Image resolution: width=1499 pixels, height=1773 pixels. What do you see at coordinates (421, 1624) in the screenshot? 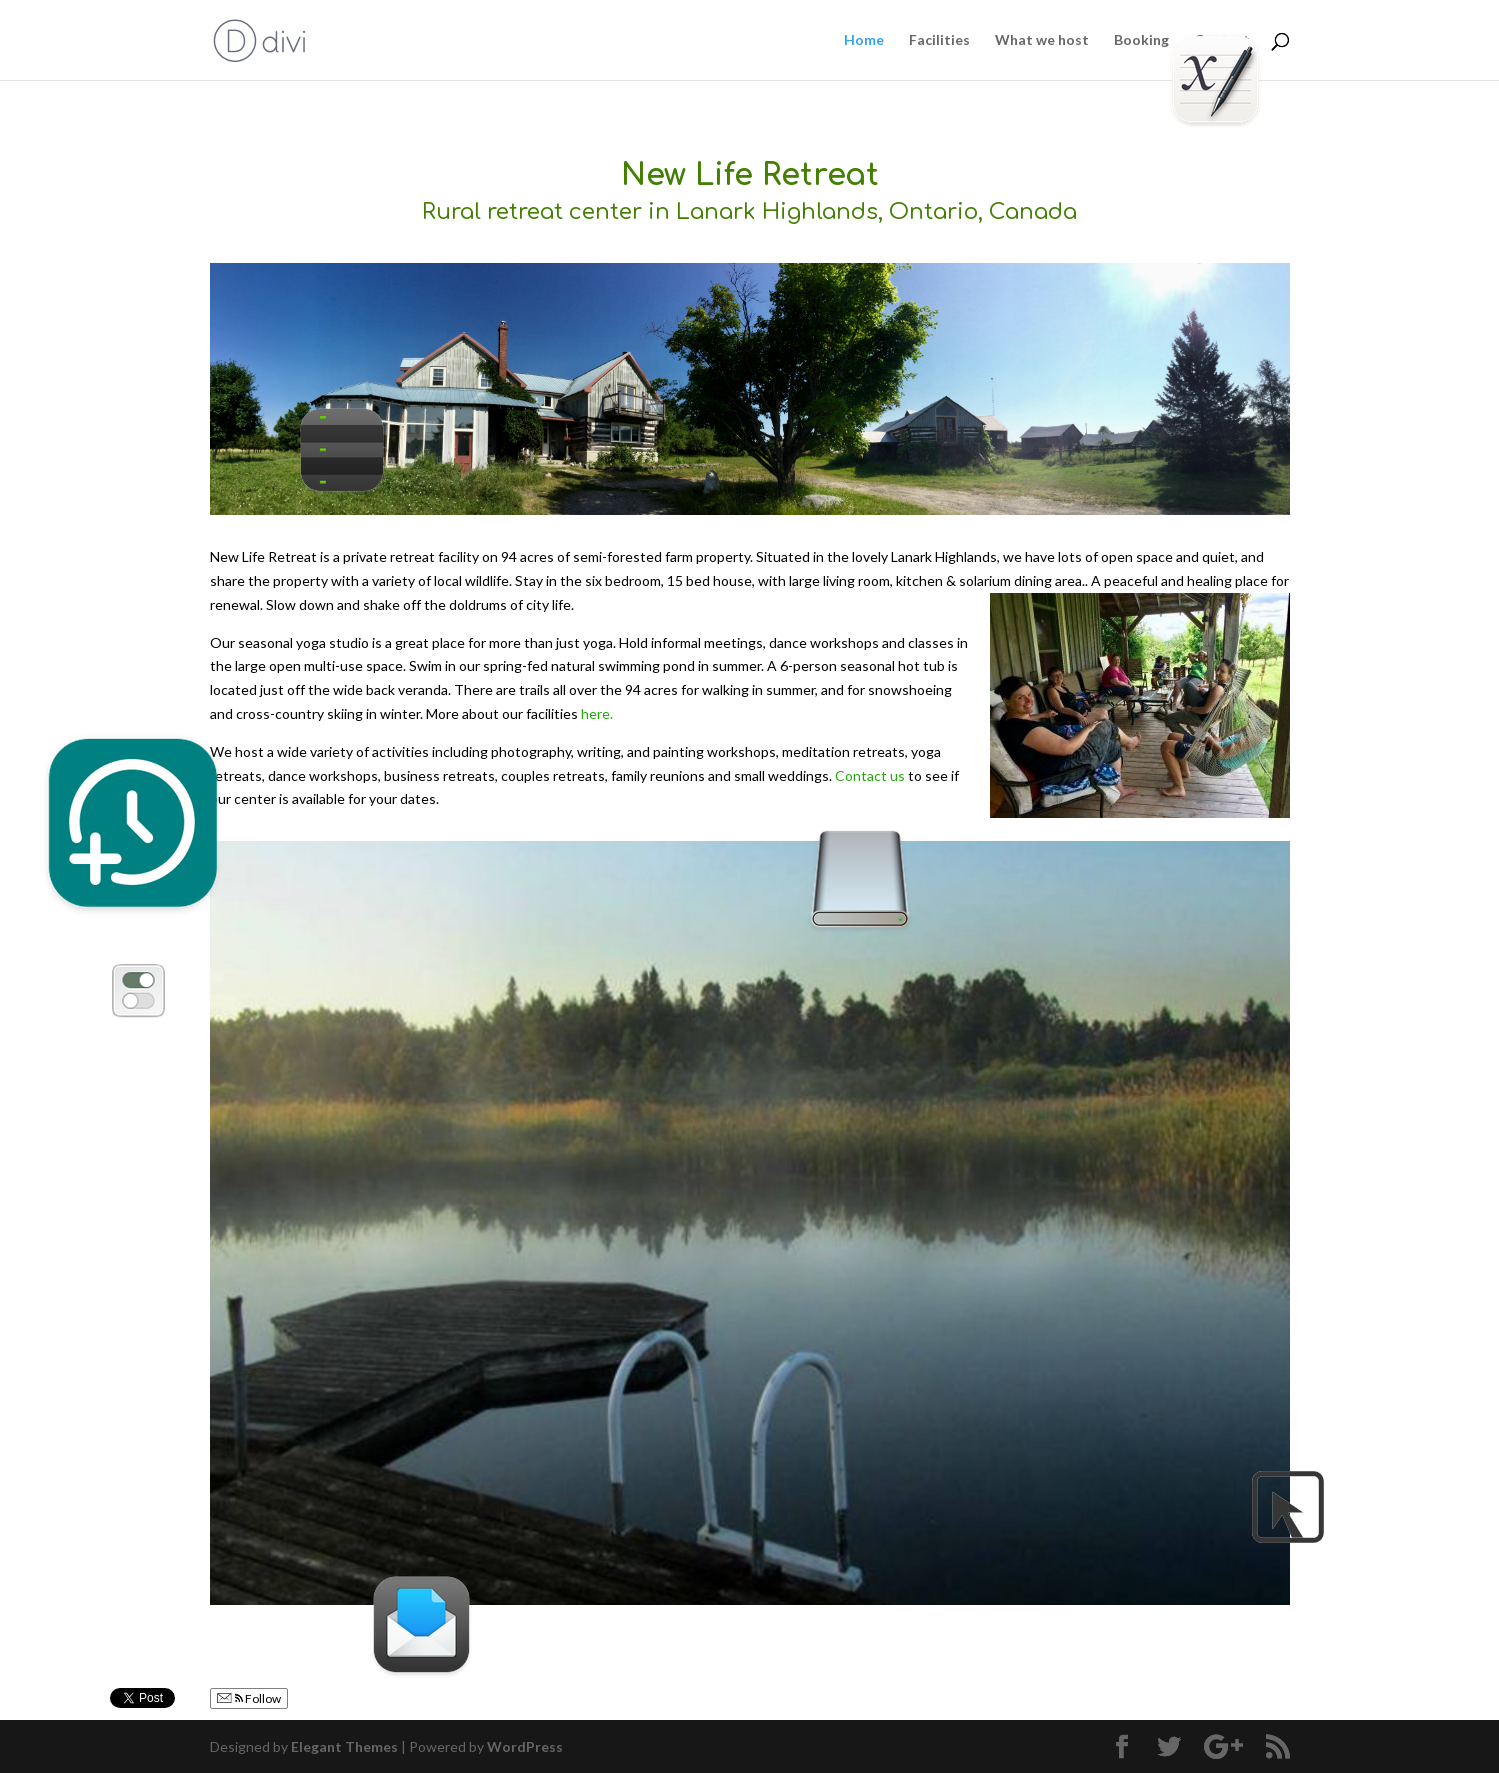
I see `open the mail app` at bounding box center [421, 1624].